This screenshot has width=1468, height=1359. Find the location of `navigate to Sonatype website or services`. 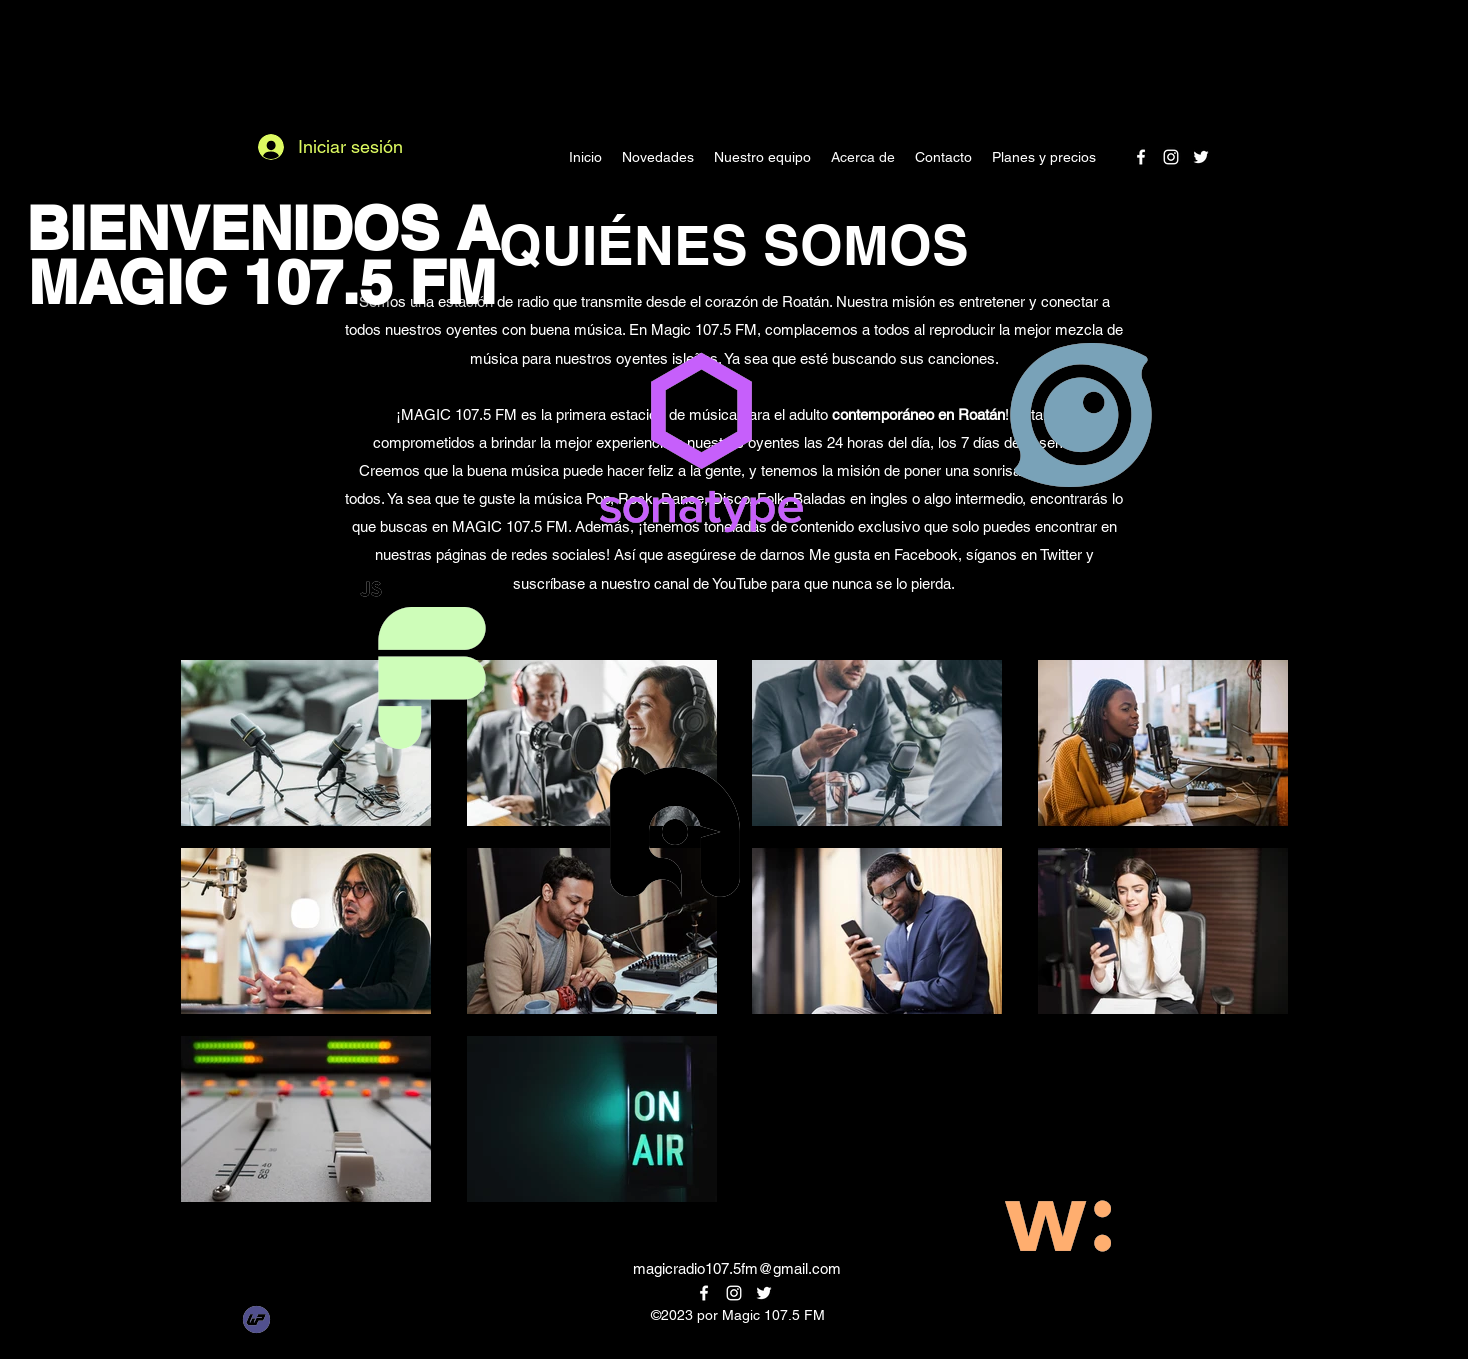

navigate to Sonatype website or services is located at coordinates (701, 442).